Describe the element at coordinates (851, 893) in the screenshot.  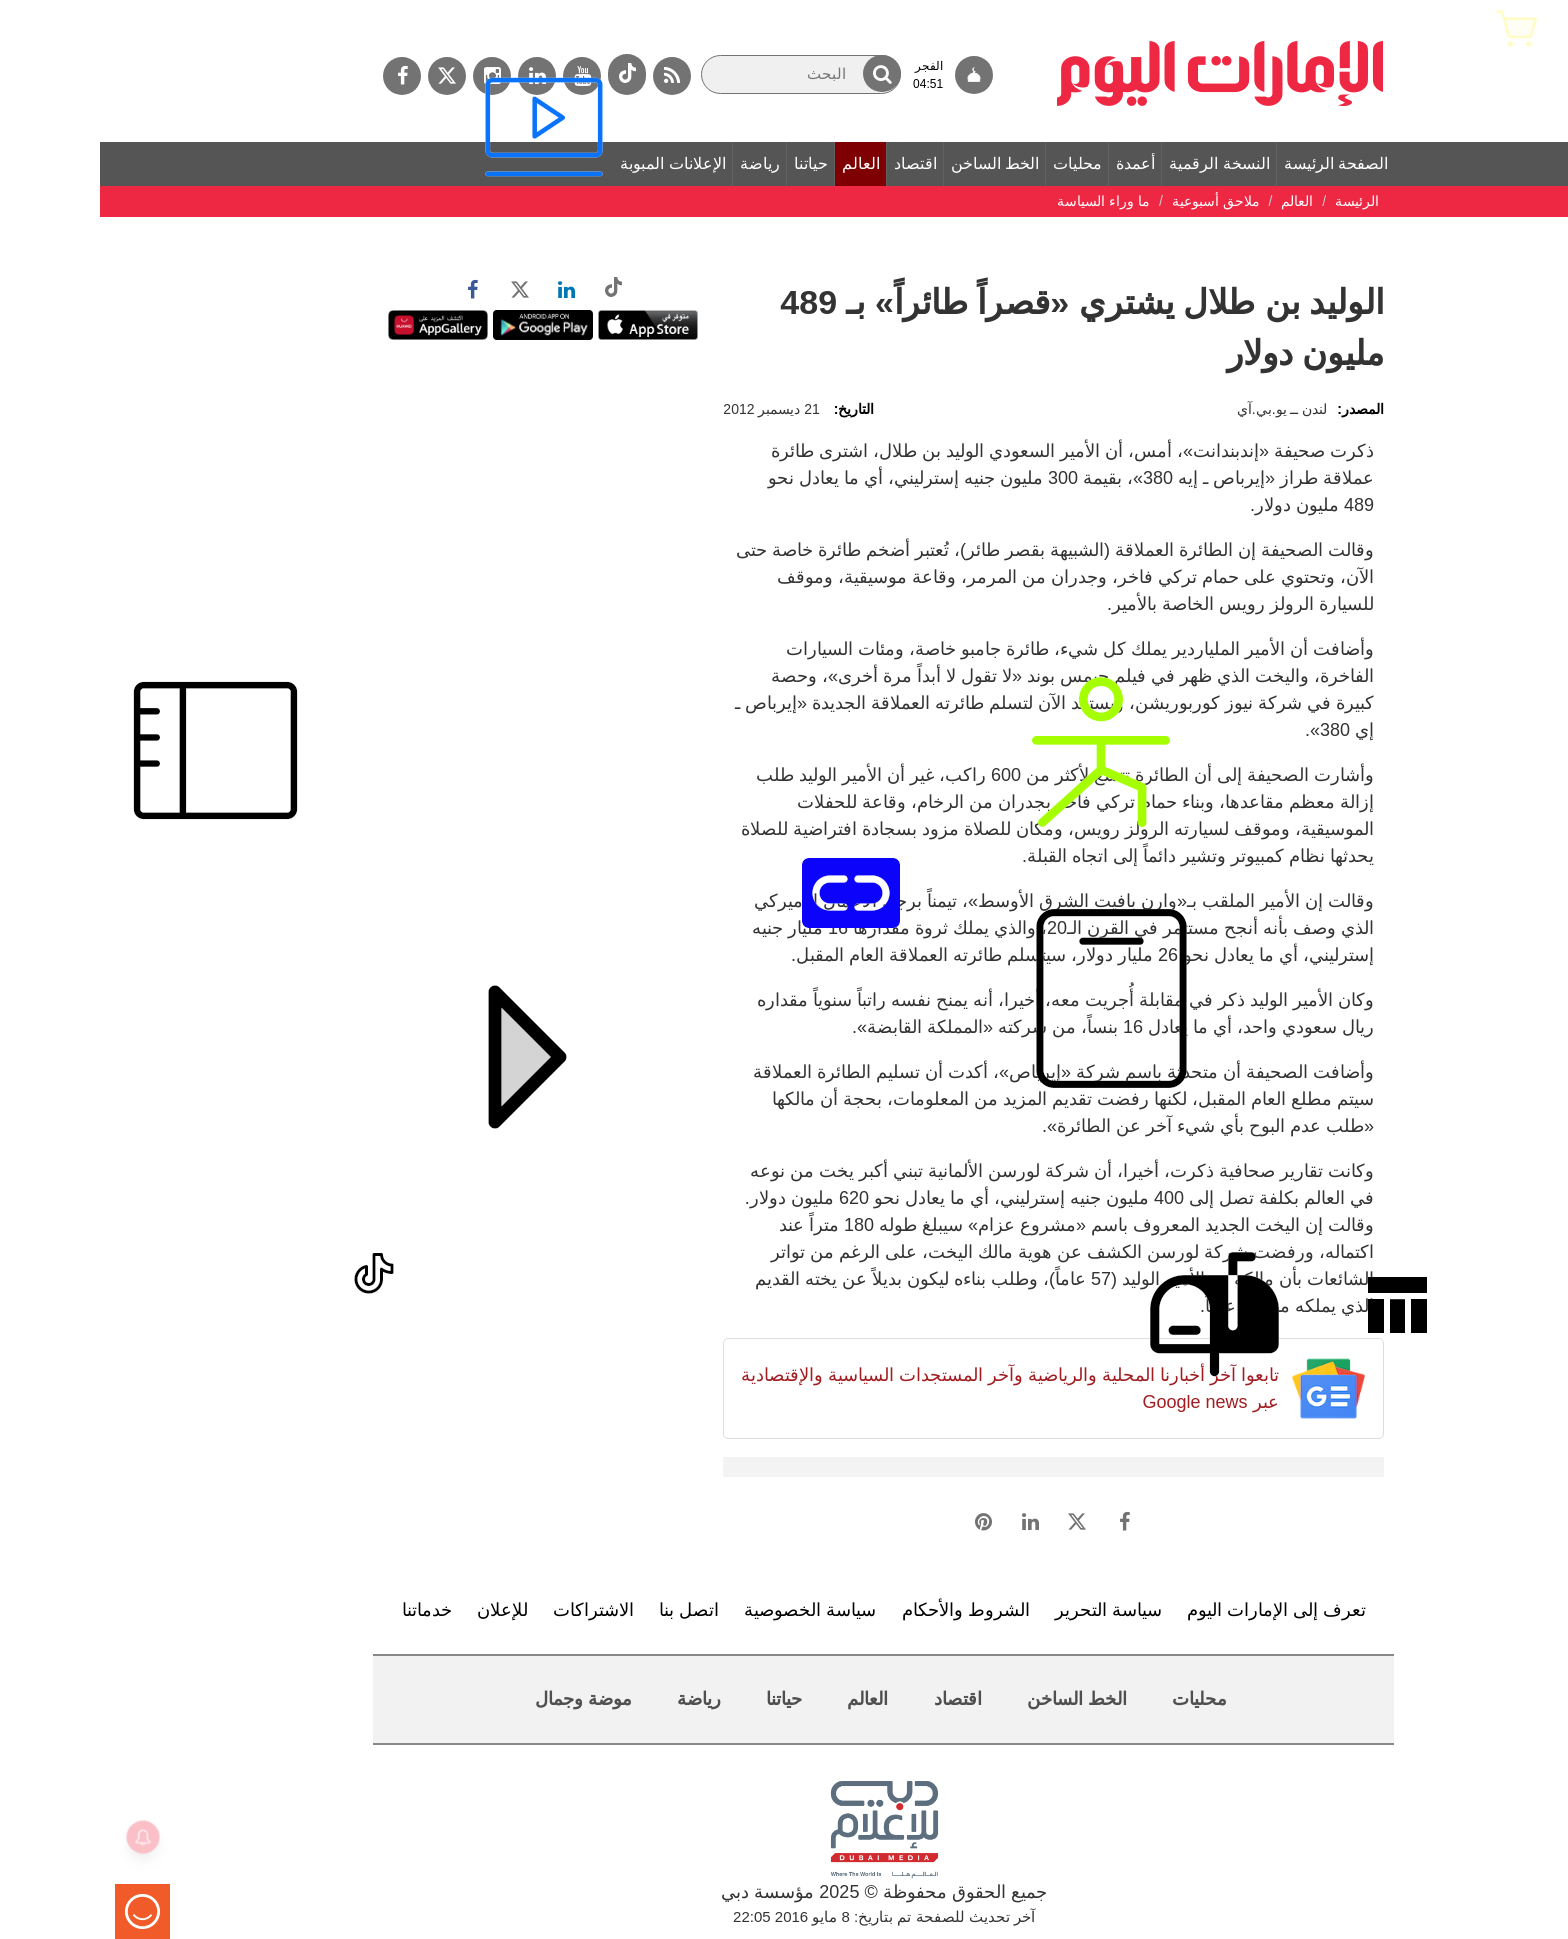
I see `unlink or disconnect a shared resource` at that location.